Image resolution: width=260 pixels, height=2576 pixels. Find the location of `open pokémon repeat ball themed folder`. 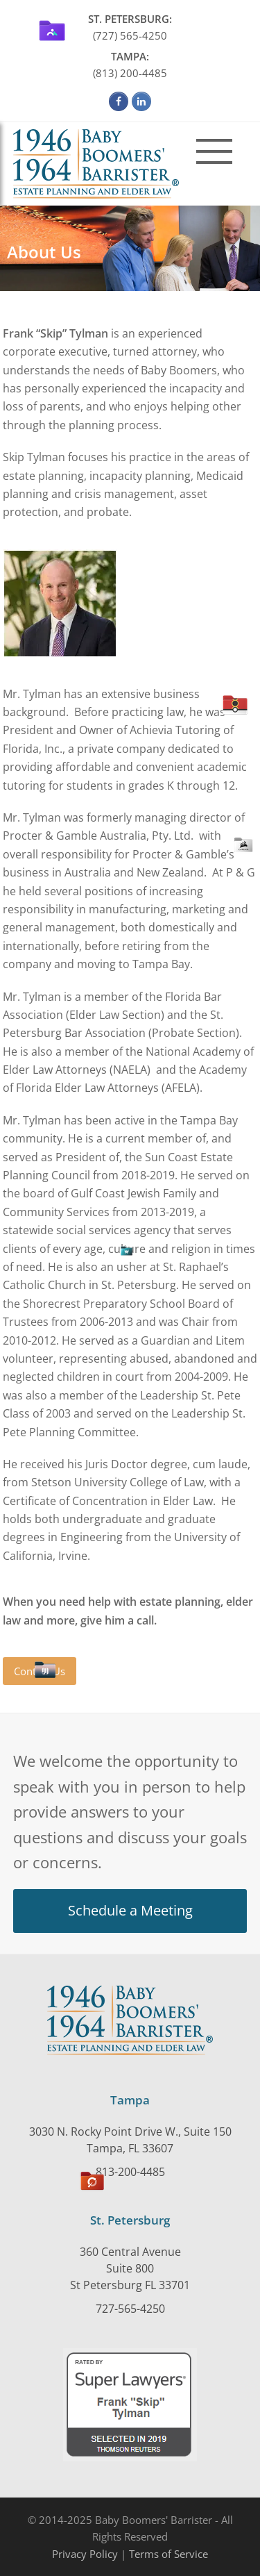

open pokémon repeat ball themed folder is located at coordinates (235, 706).